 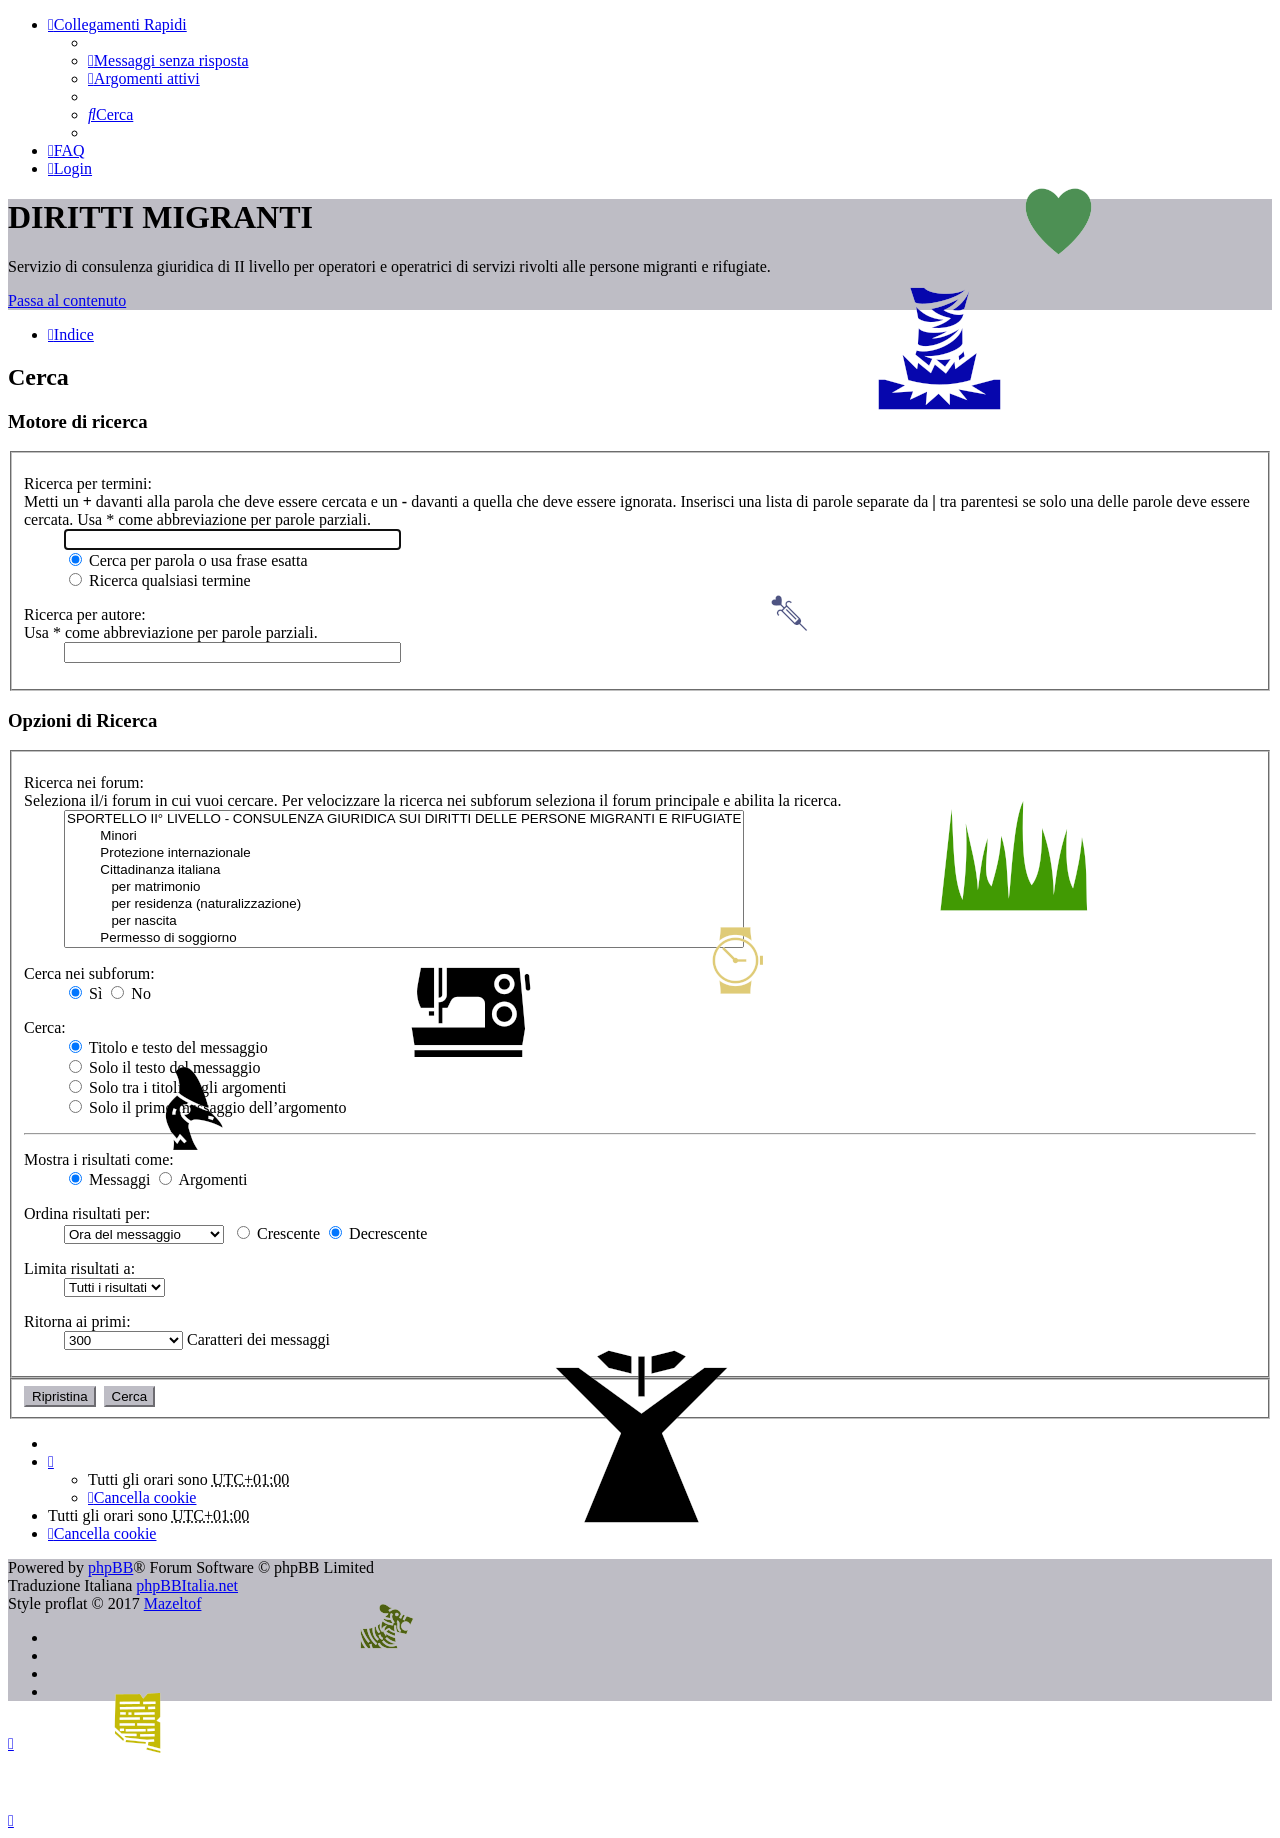 I want to click on represents a wildlife or animal-related feature, so click(x=385, y=1622).